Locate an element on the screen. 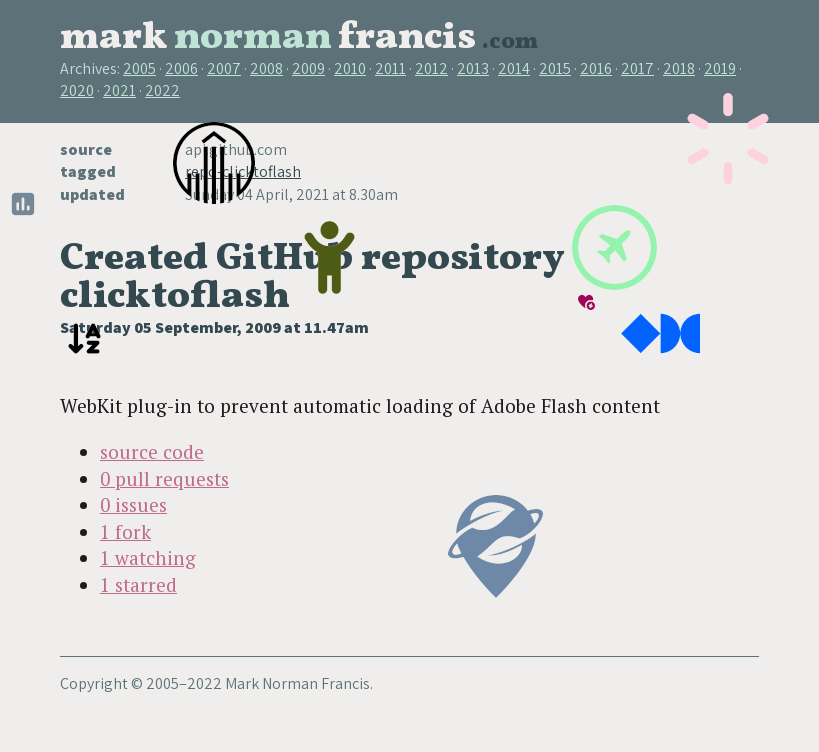 This screenshot has width=819, height=752. view poll results is located at coordinates (23, 204).